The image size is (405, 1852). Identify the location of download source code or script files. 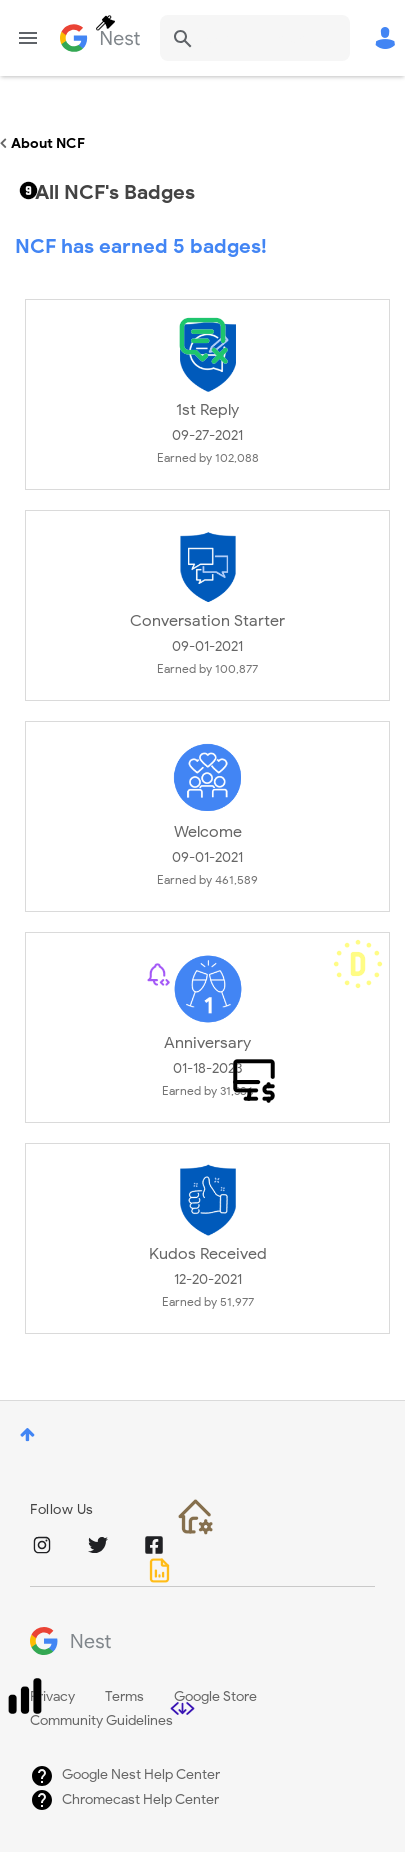
(182, 1708).